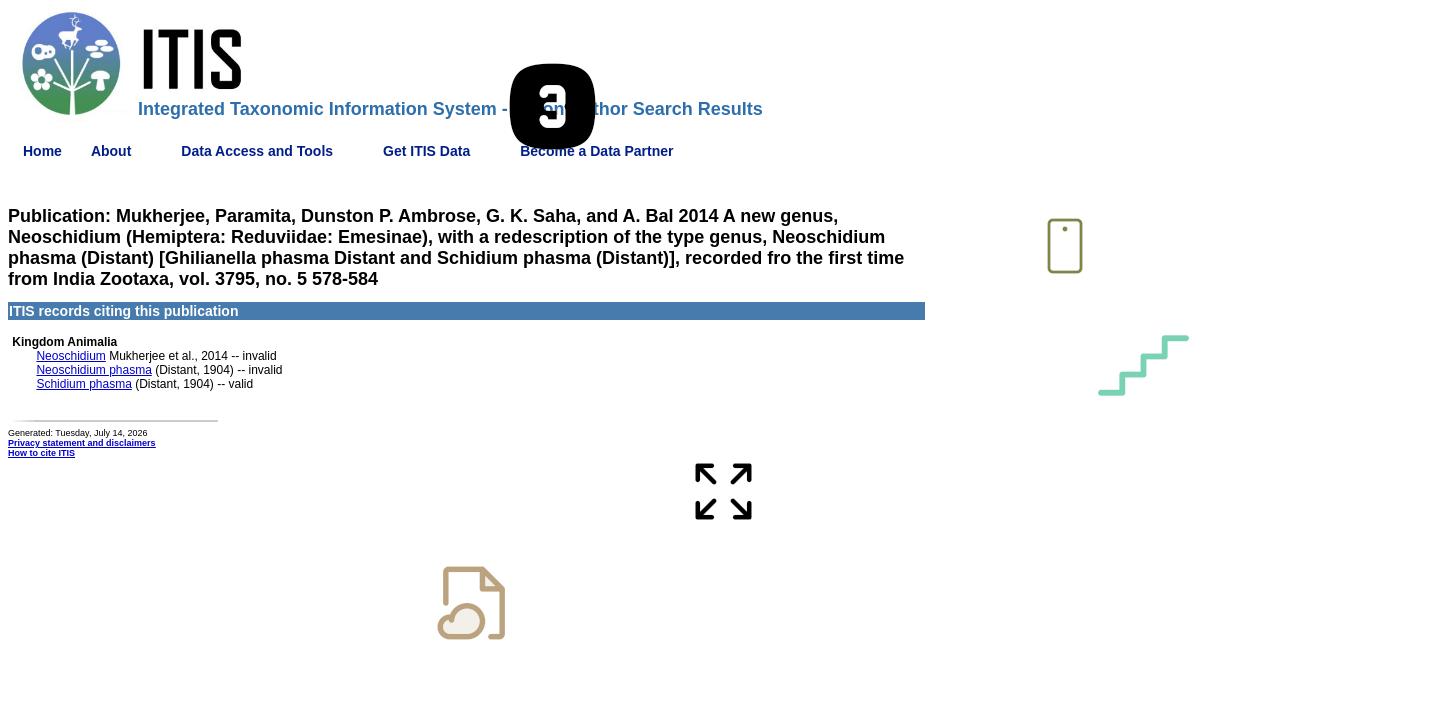  Describe the element at coordinates (474, 603) in the screenshot. I see `access cloud-stored files` at that location.